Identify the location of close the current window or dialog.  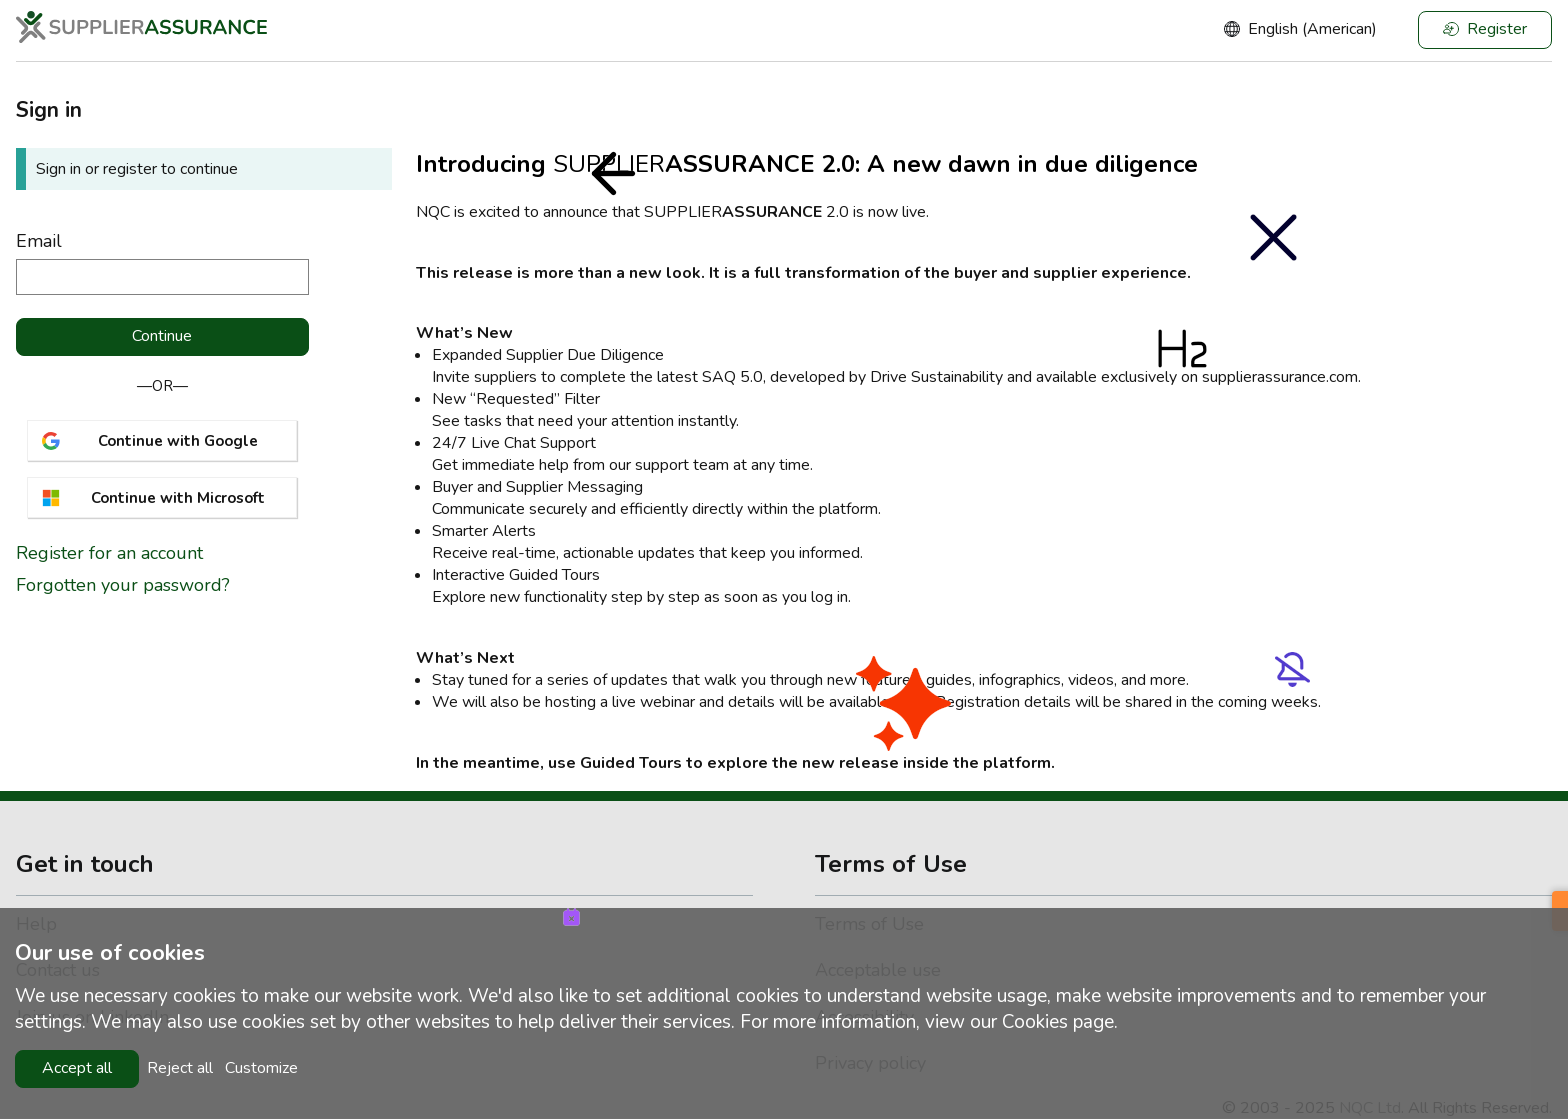
(1273, 237).